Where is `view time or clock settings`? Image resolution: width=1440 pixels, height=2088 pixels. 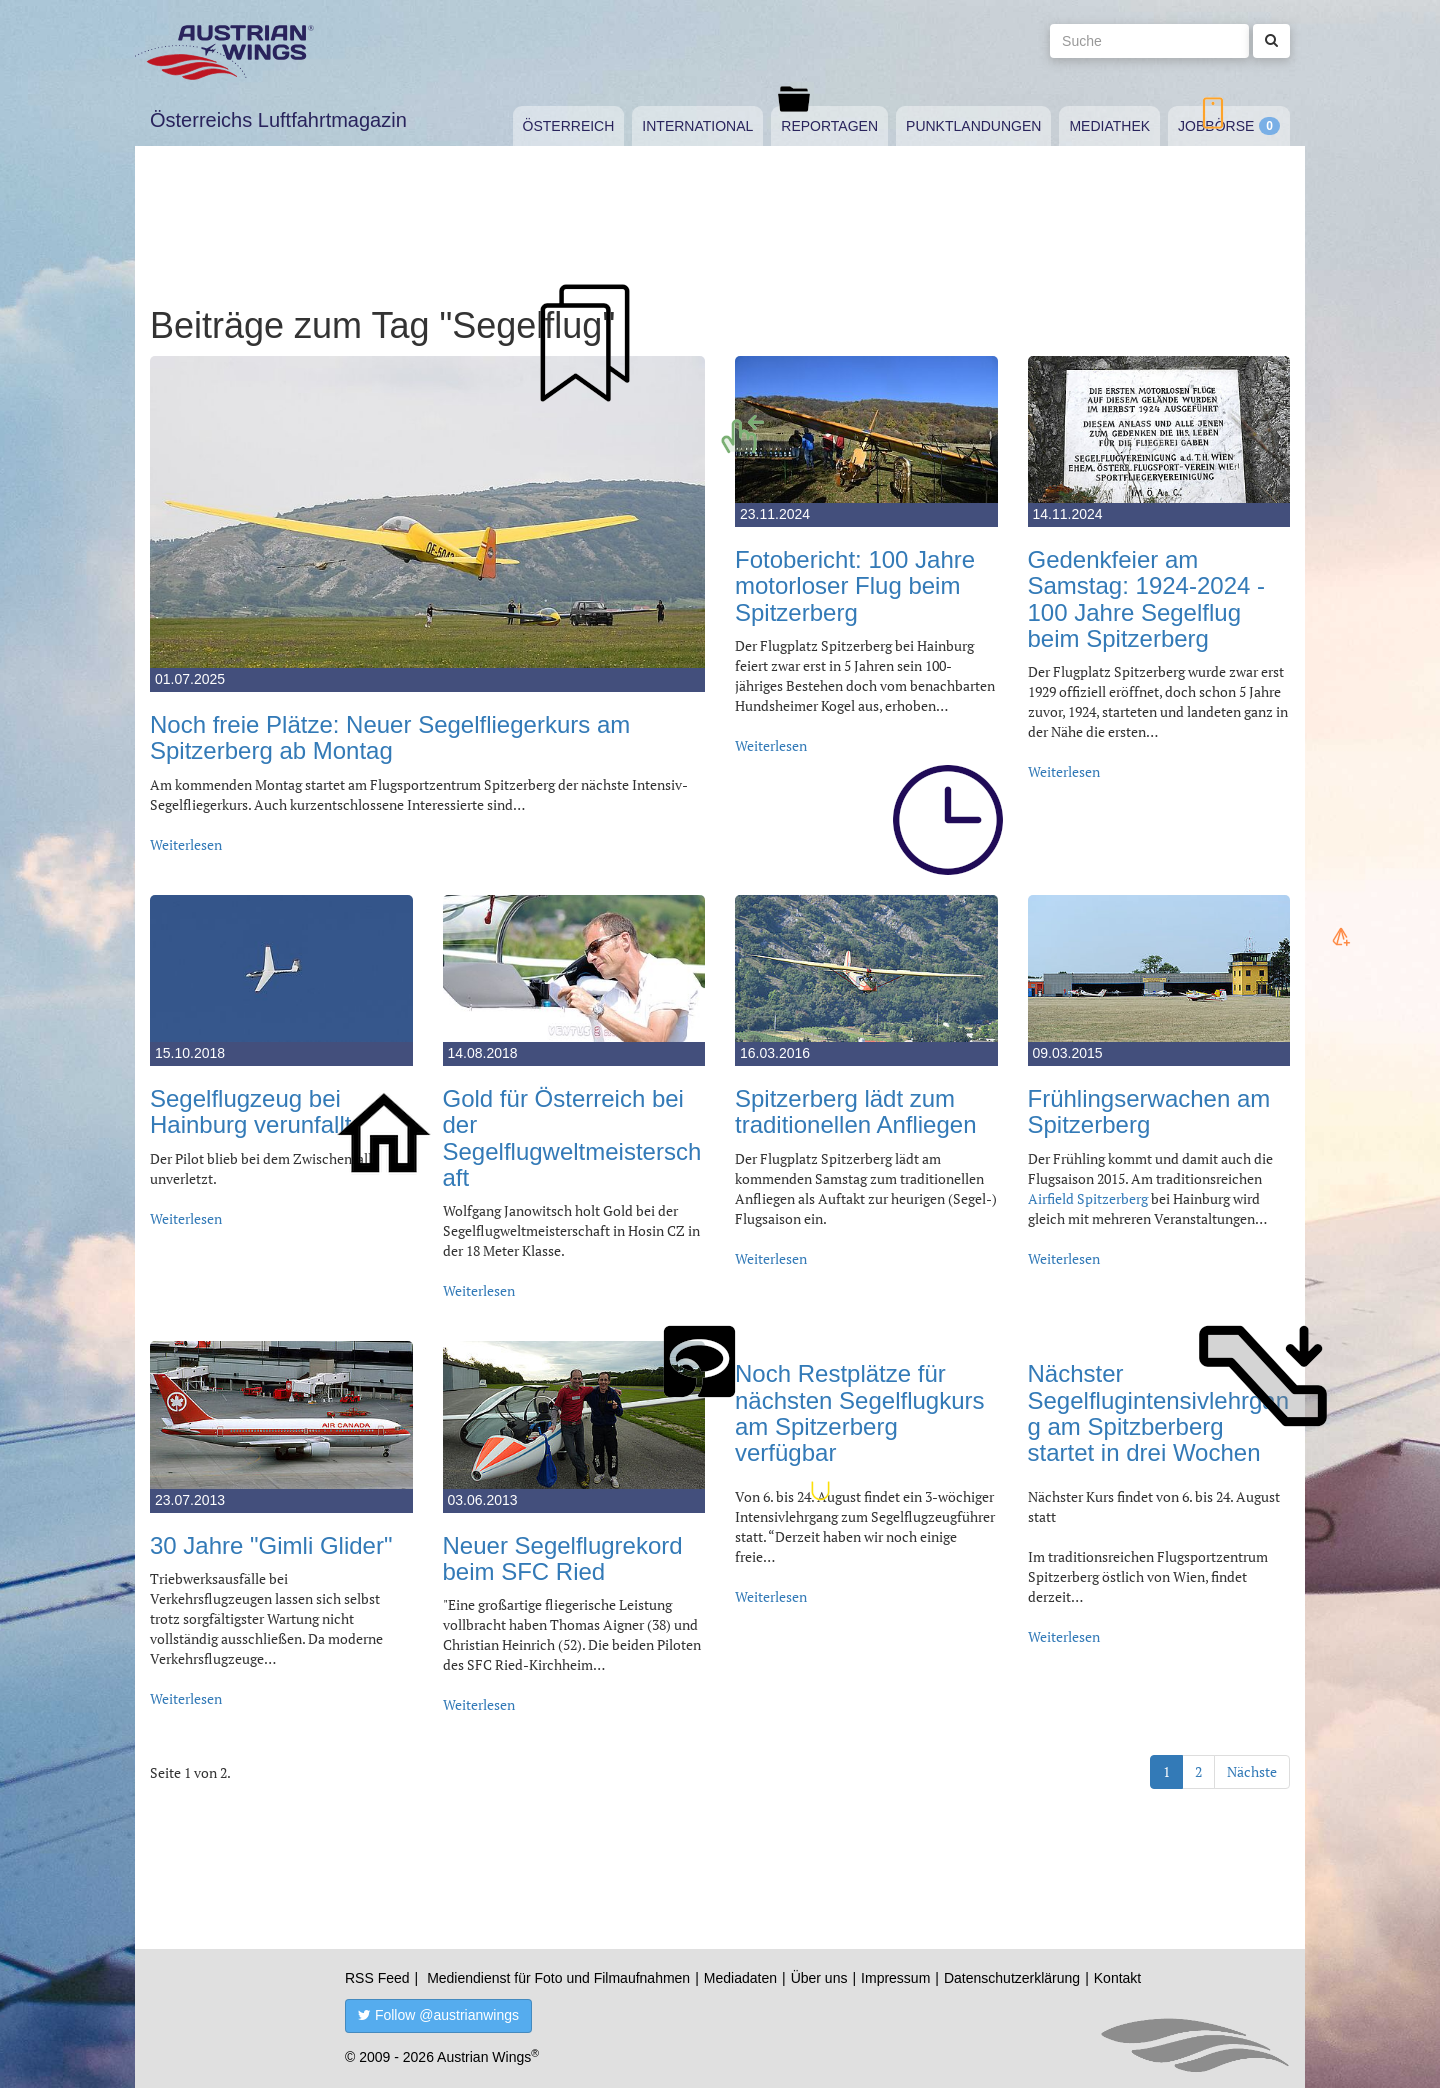 view time or clock settings is located at coordinates (948, 820).